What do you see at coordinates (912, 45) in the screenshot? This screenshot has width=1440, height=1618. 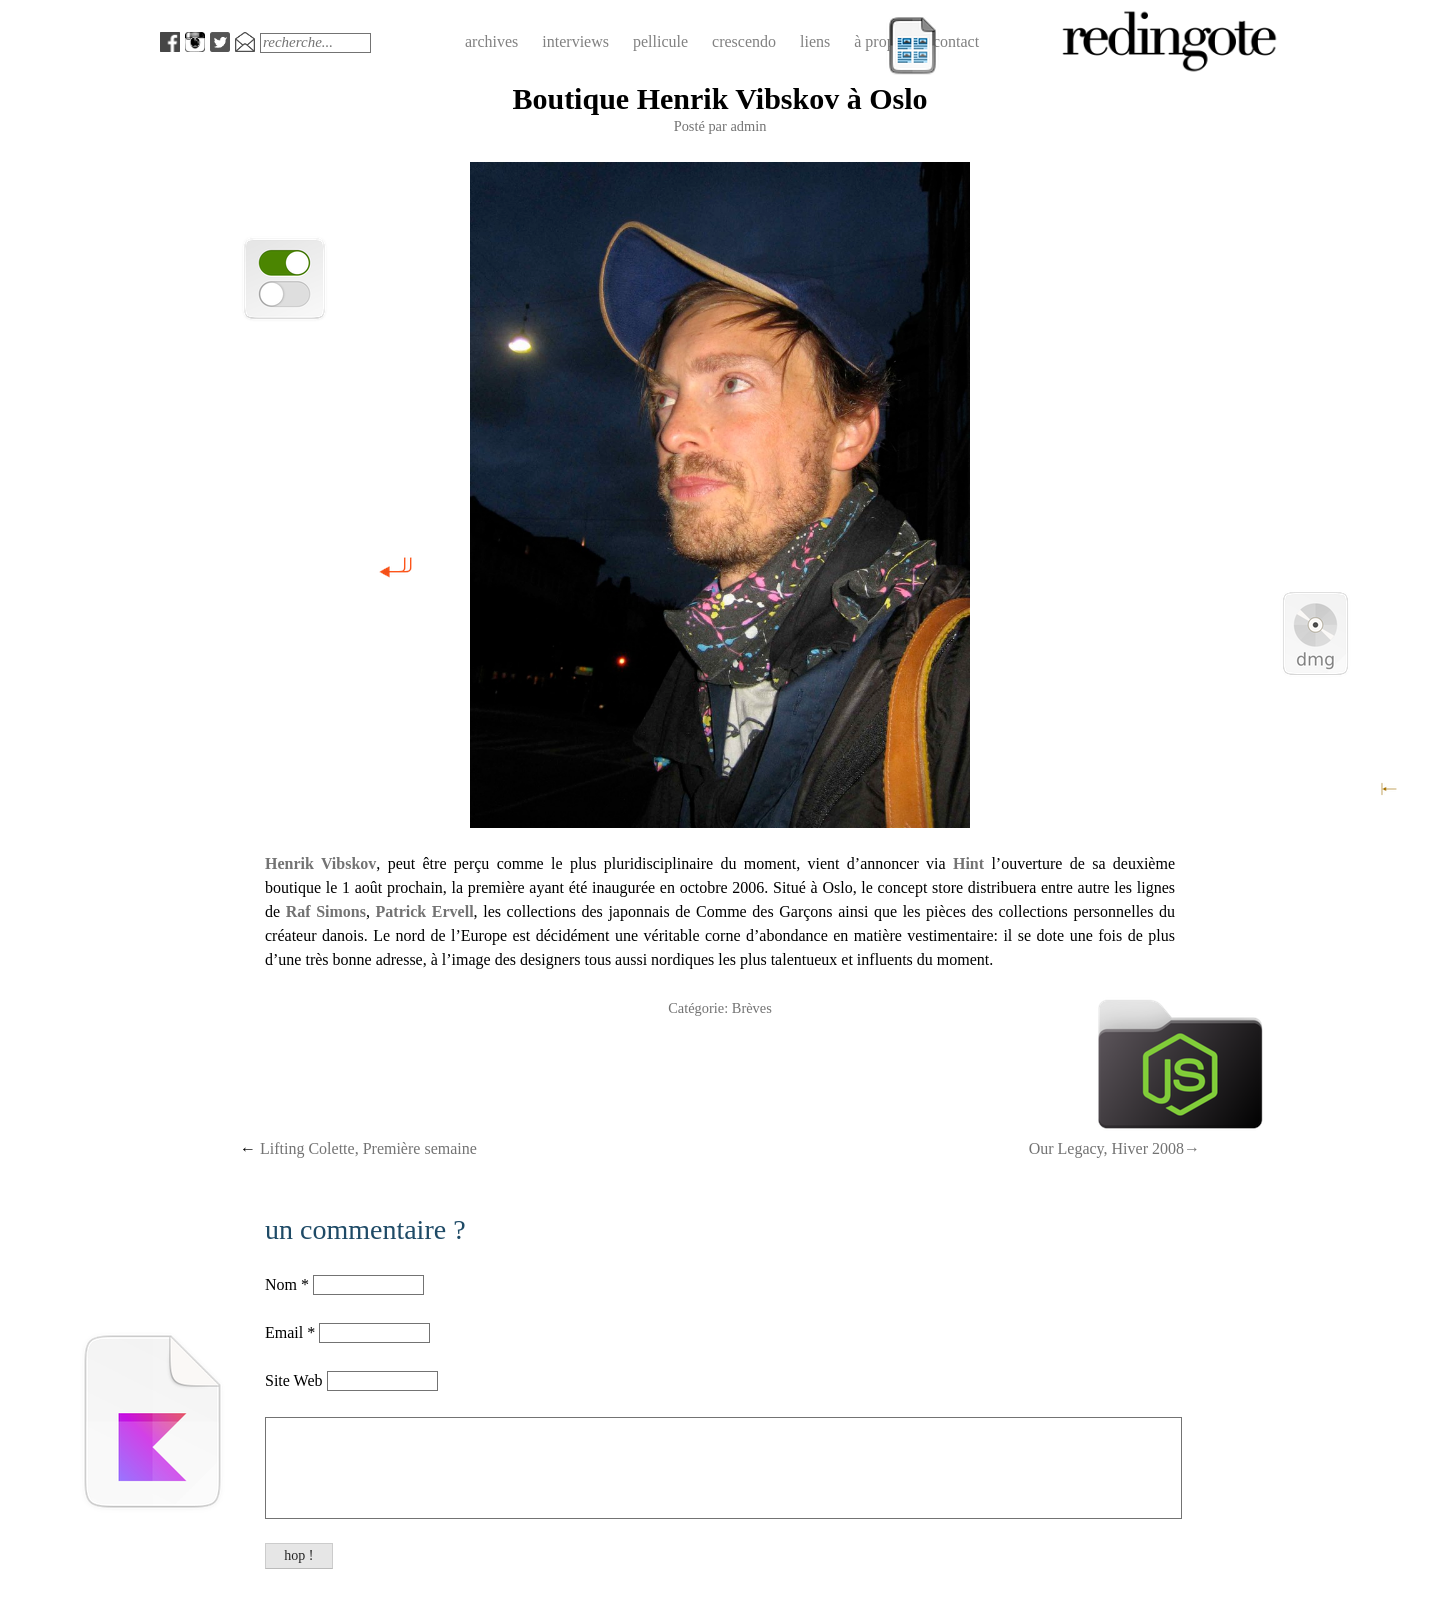 I see `open an opendocument master document file` at bounding box center [912, 45].